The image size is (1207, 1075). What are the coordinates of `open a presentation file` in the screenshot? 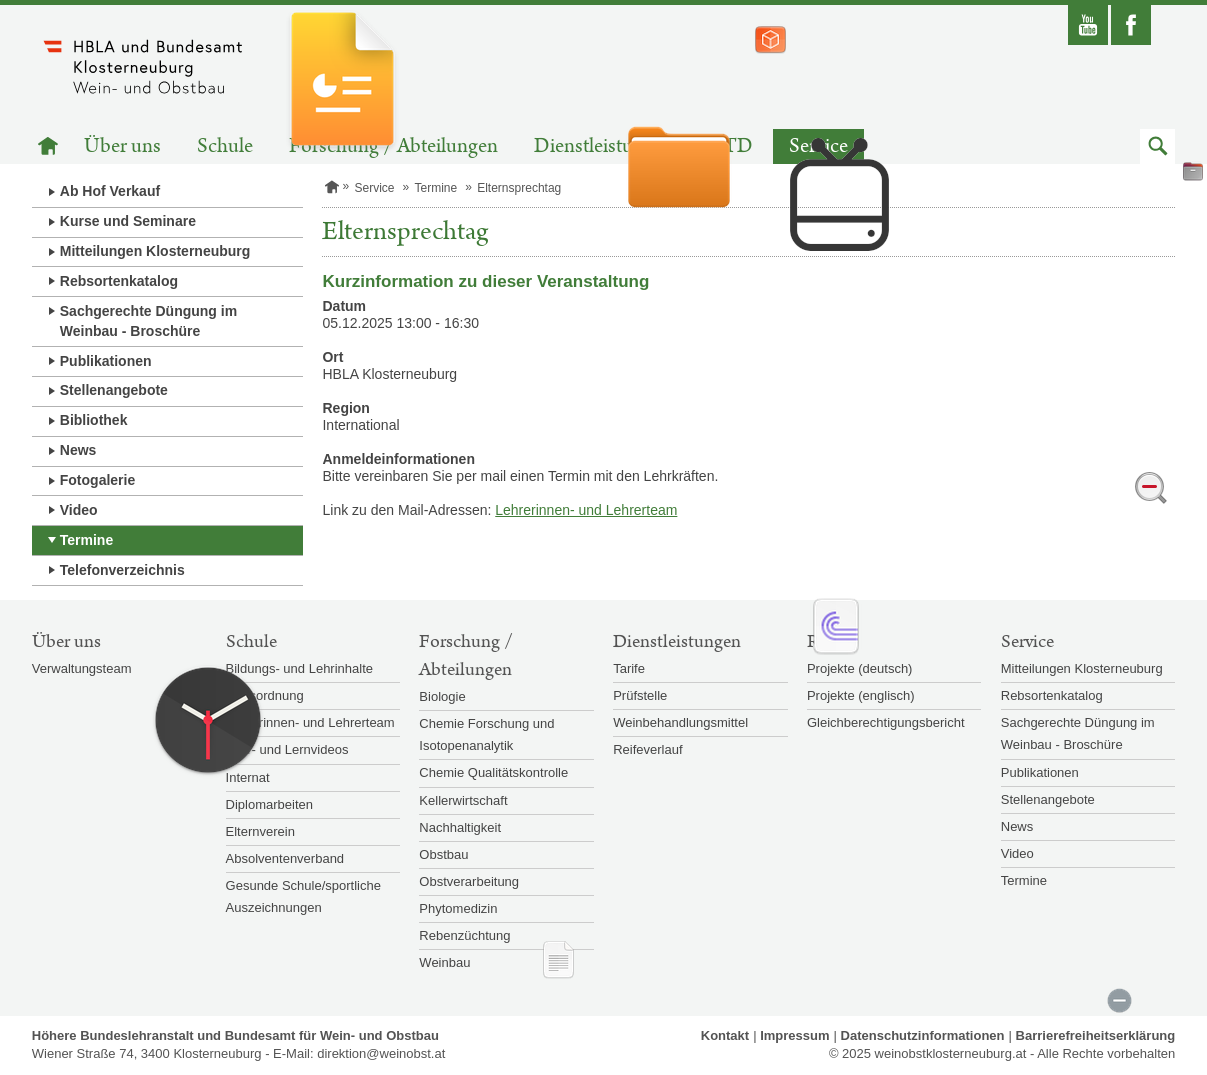 It's located at (342, 81).